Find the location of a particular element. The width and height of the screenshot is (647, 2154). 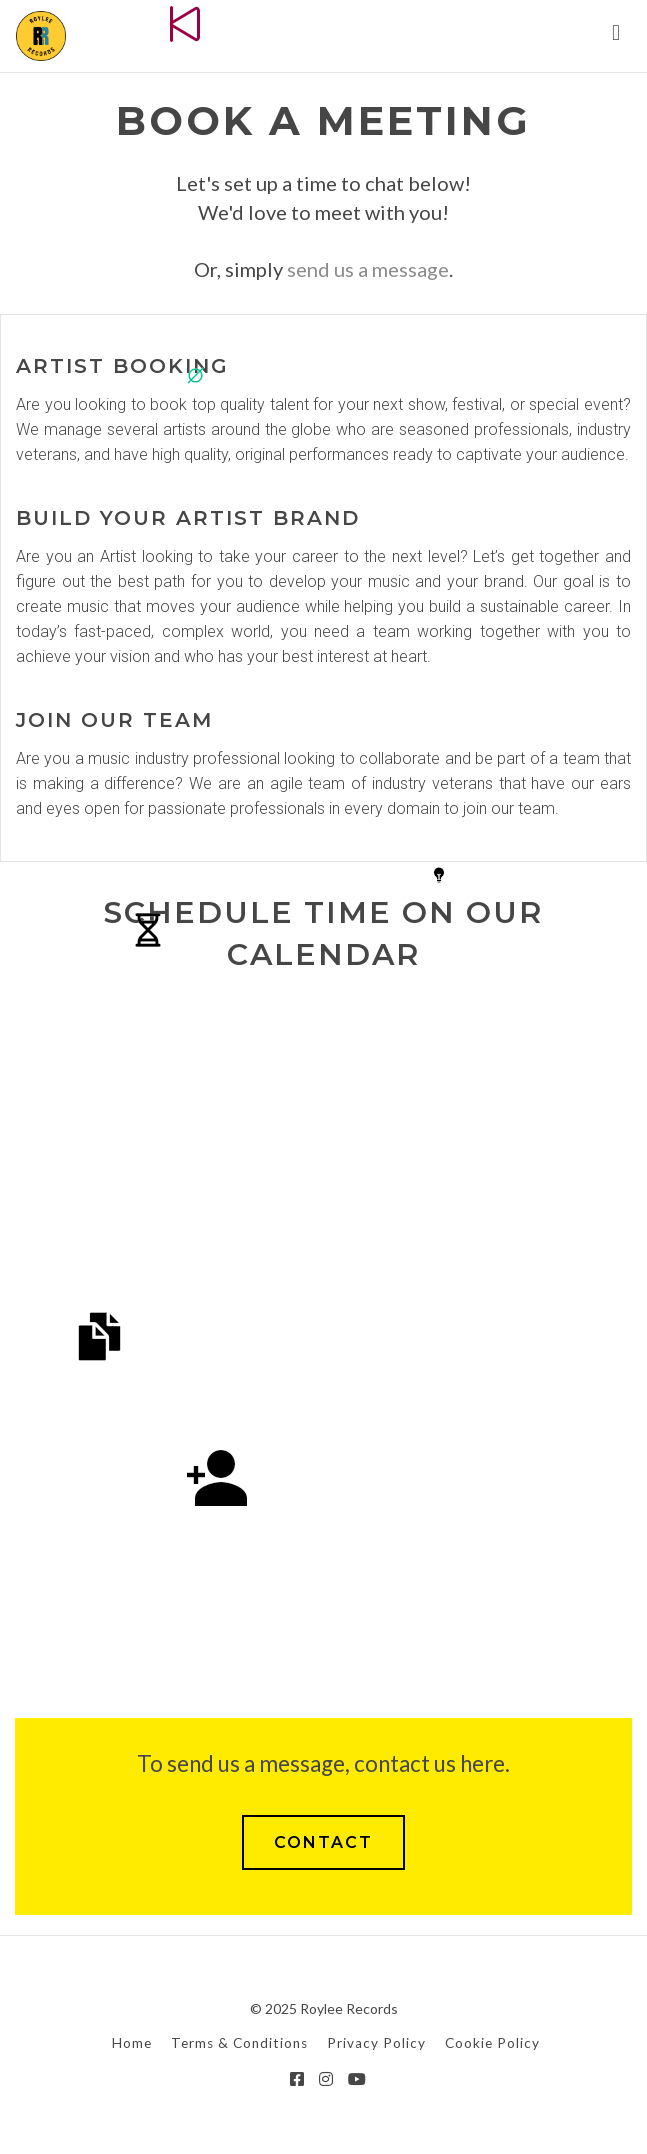

access tips or suggestions is located at coordinates (439, 875).